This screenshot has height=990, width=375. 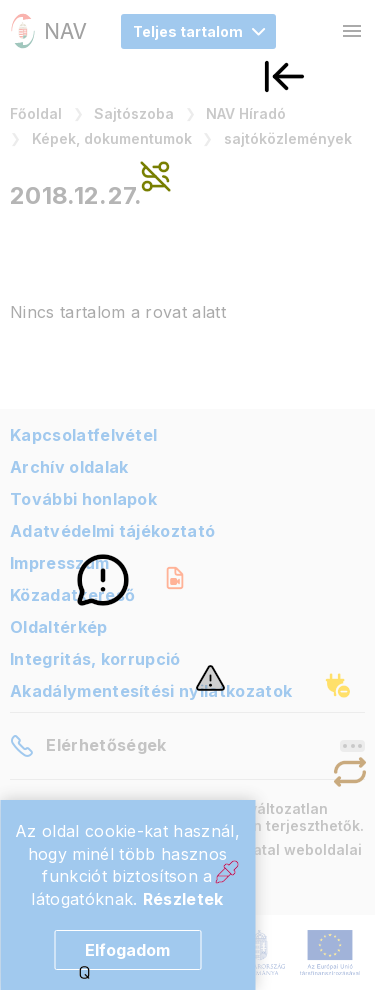 What do you see at coordinates (284, 76) in the screenshot?
I see `navigate to the beginning of content` at bounding box center [284, 76].